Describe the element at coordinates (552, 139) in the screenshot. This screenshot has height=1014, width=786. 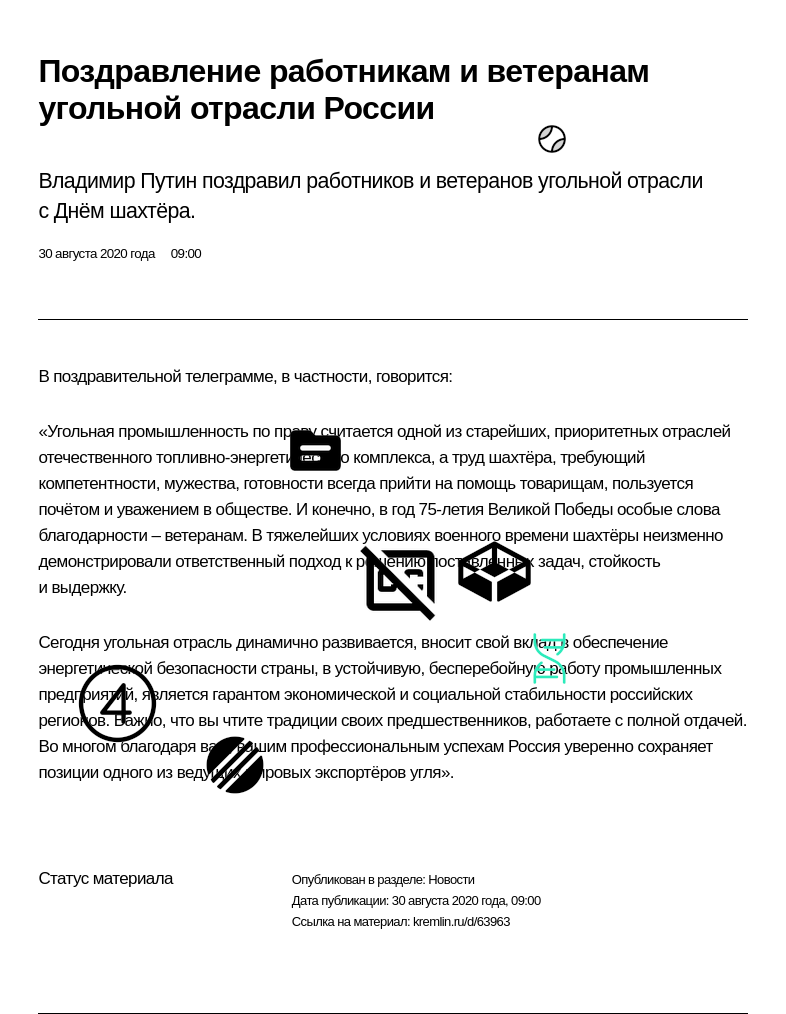
I see `access tennis or sports-related content` at that location.